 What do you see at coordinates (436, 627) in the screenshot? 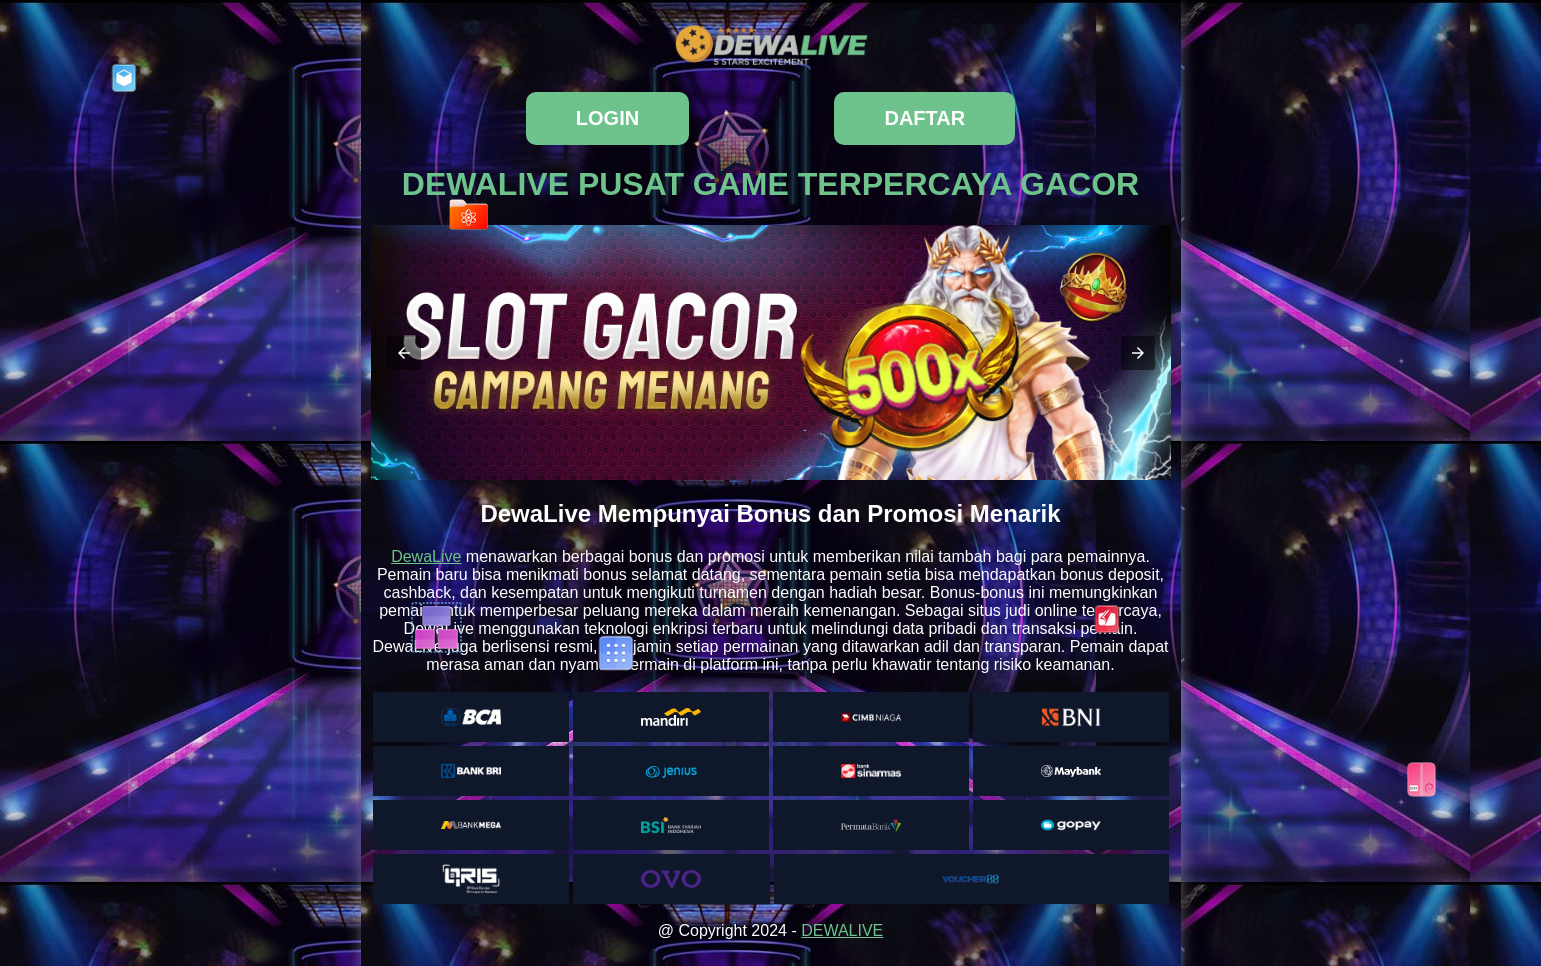
I see `select all items in the current view` at bounding box center [436, 627].